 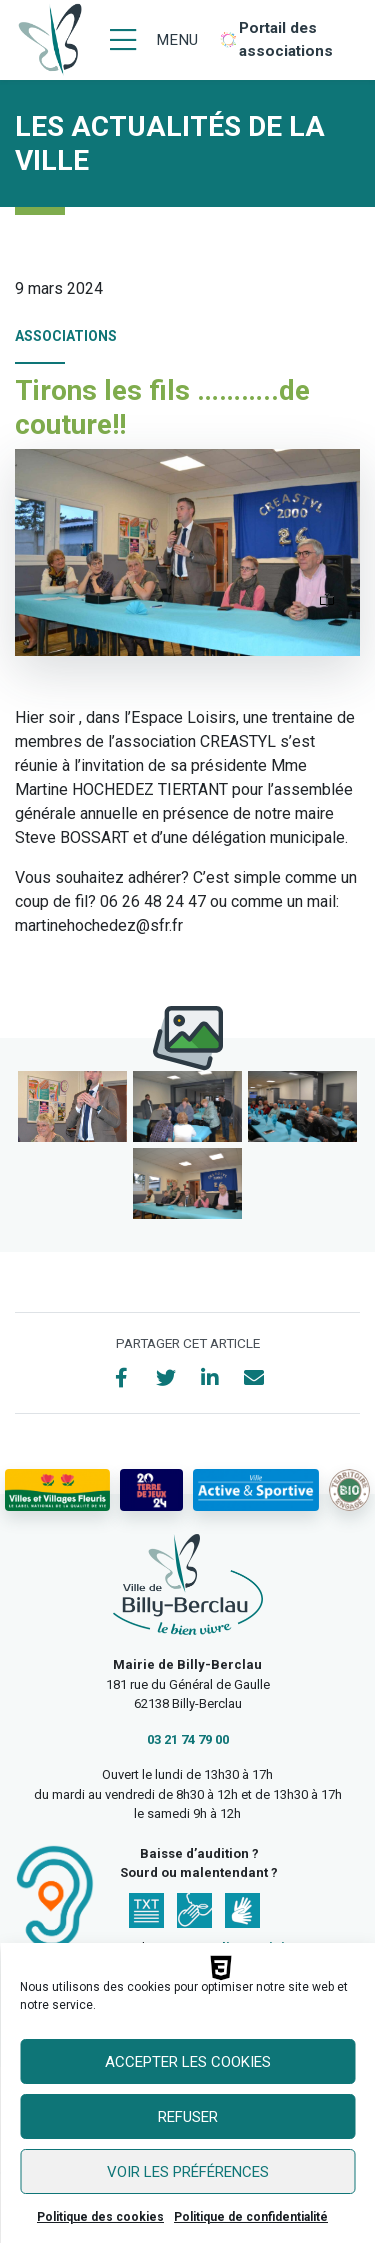 What do you see at coordinates (327, 600) in the screenshot?
I see `view user profile or contact details` at bounding box center [327, 600].